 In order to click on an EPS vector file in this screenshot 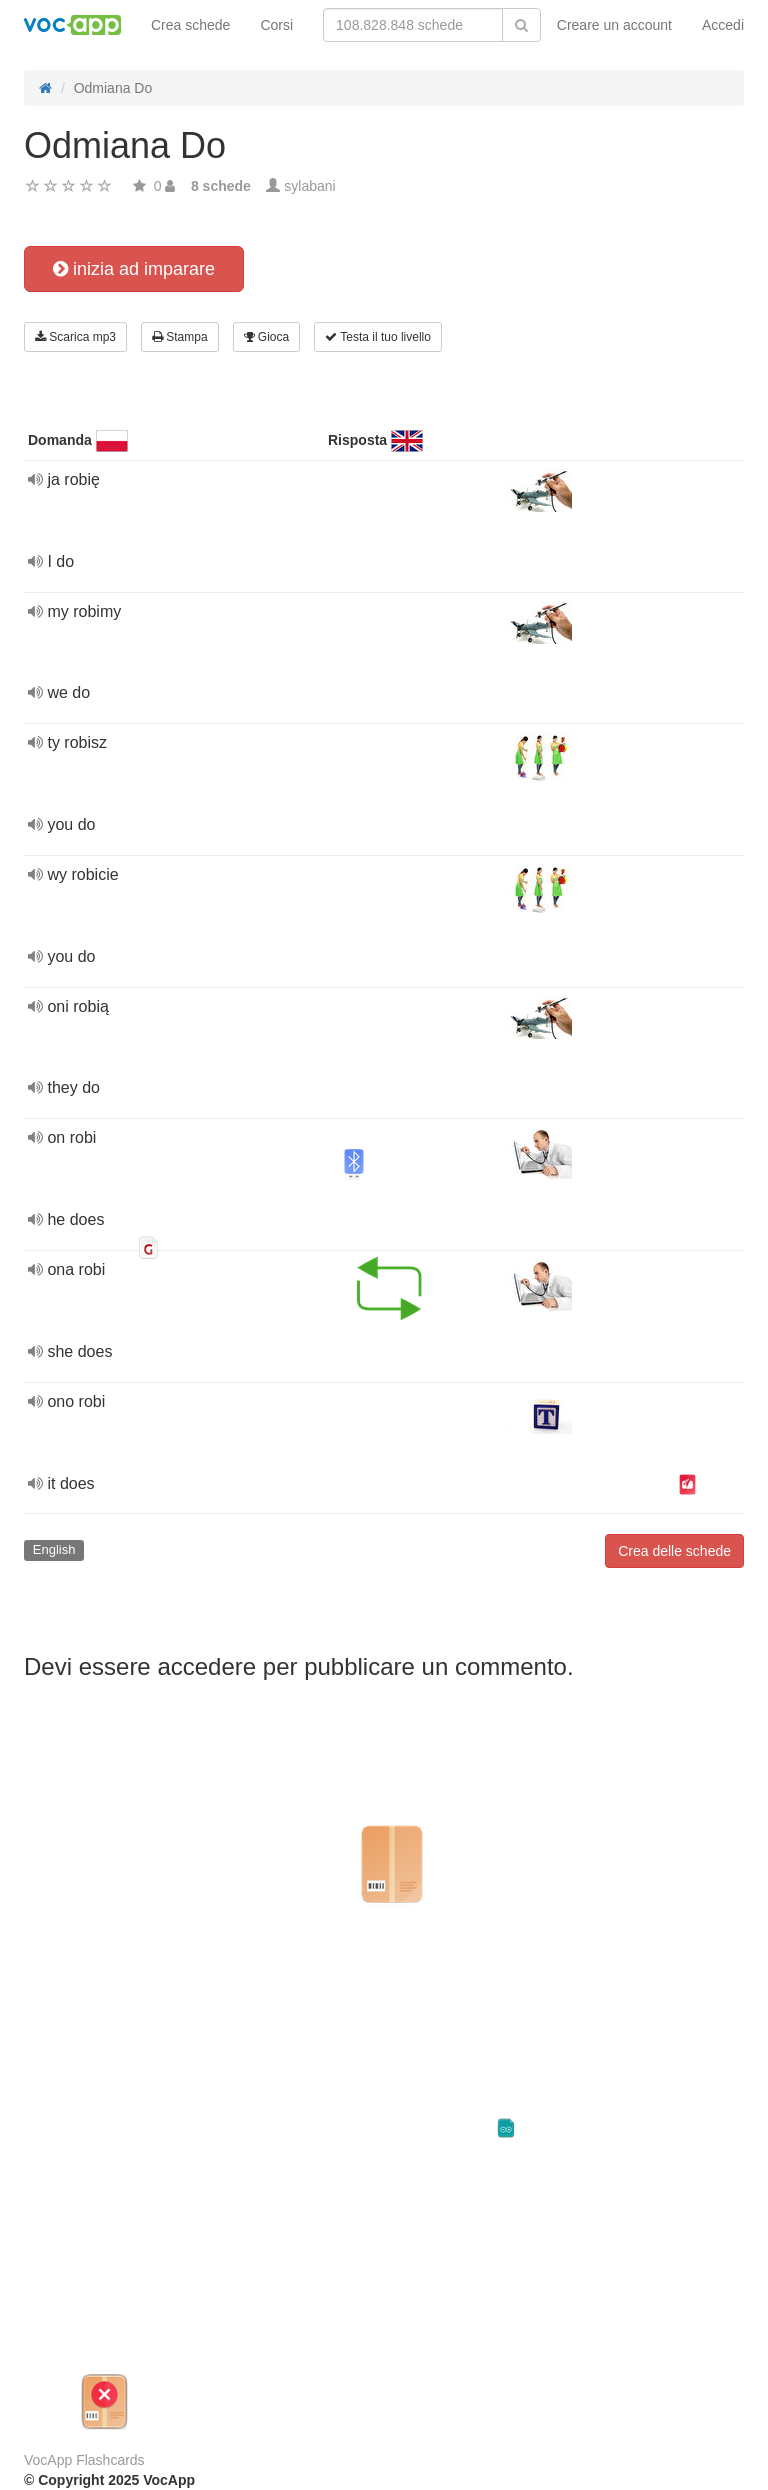, I will do `click(687, 1484)`.